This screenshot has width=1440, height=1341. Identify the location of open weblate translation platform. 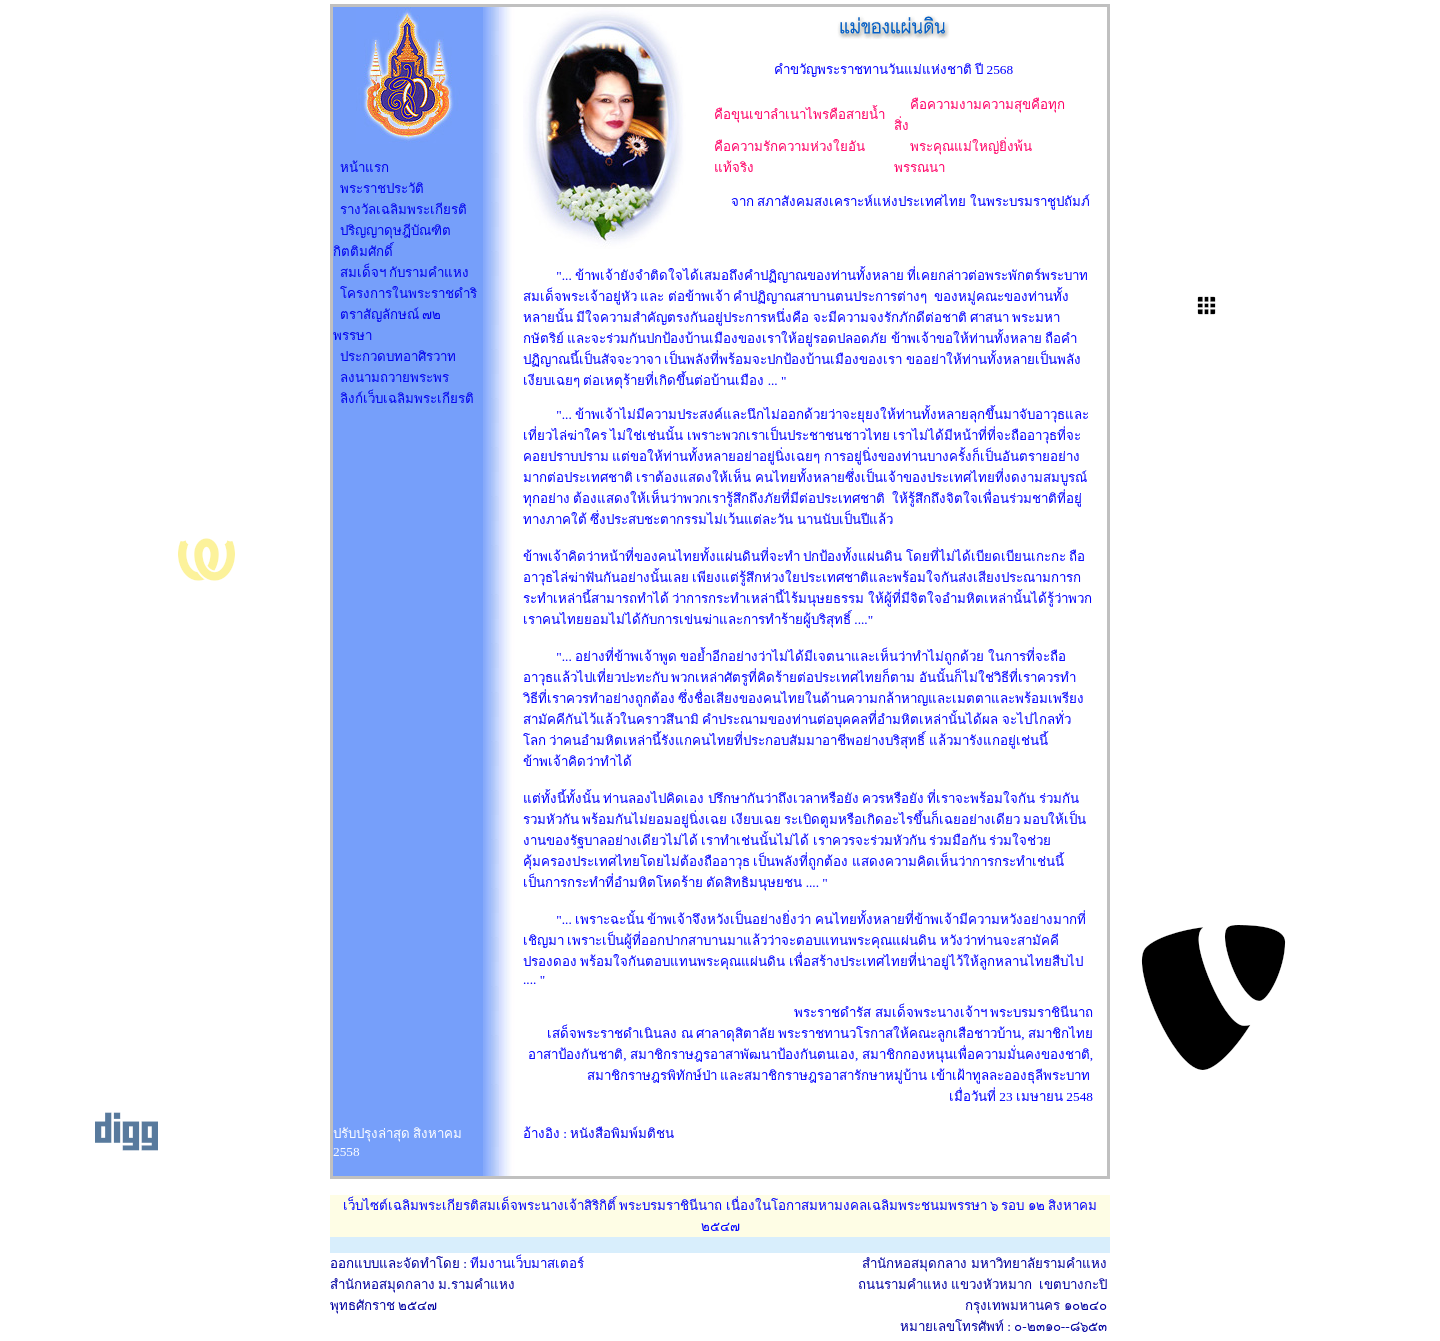
(206, 559).